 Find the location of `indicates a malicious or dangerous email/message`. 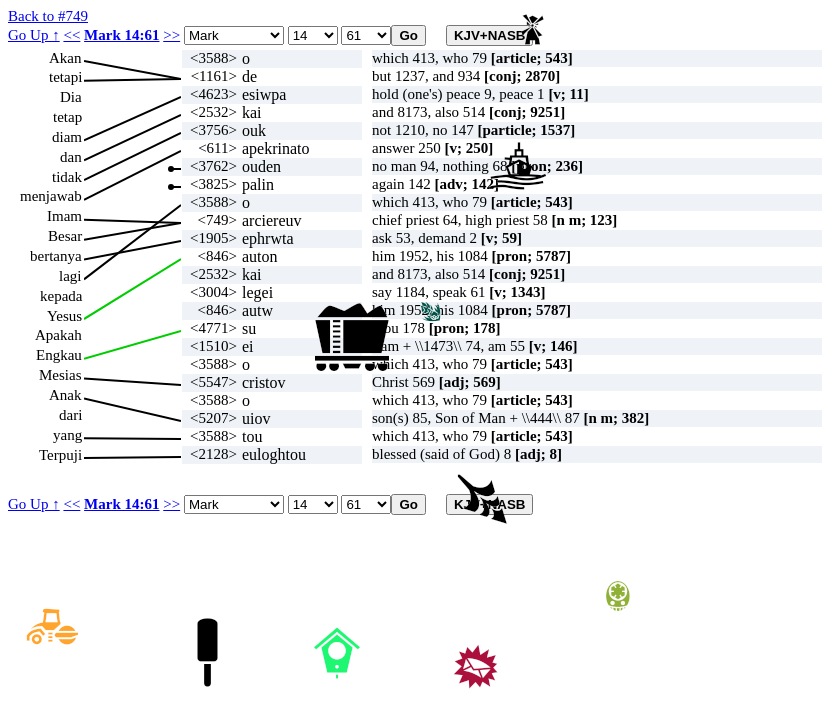

indicates a malicious or dangerous email/message is located at coordinates (475, 666).